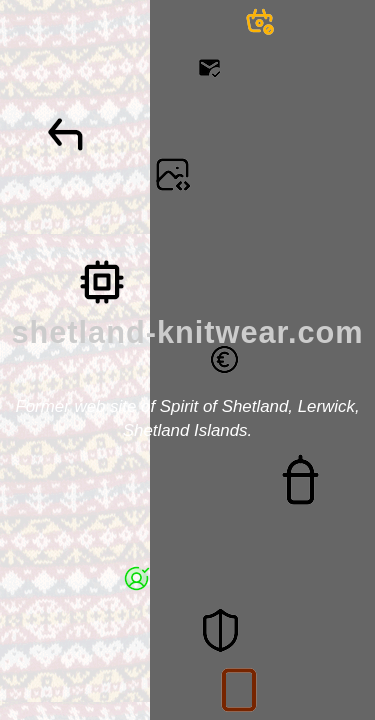 The width and height of the screenshot is (375, 720). Describe the element at coordinates (209, 67) in the screenshot. I see `mark email as read` at that location.